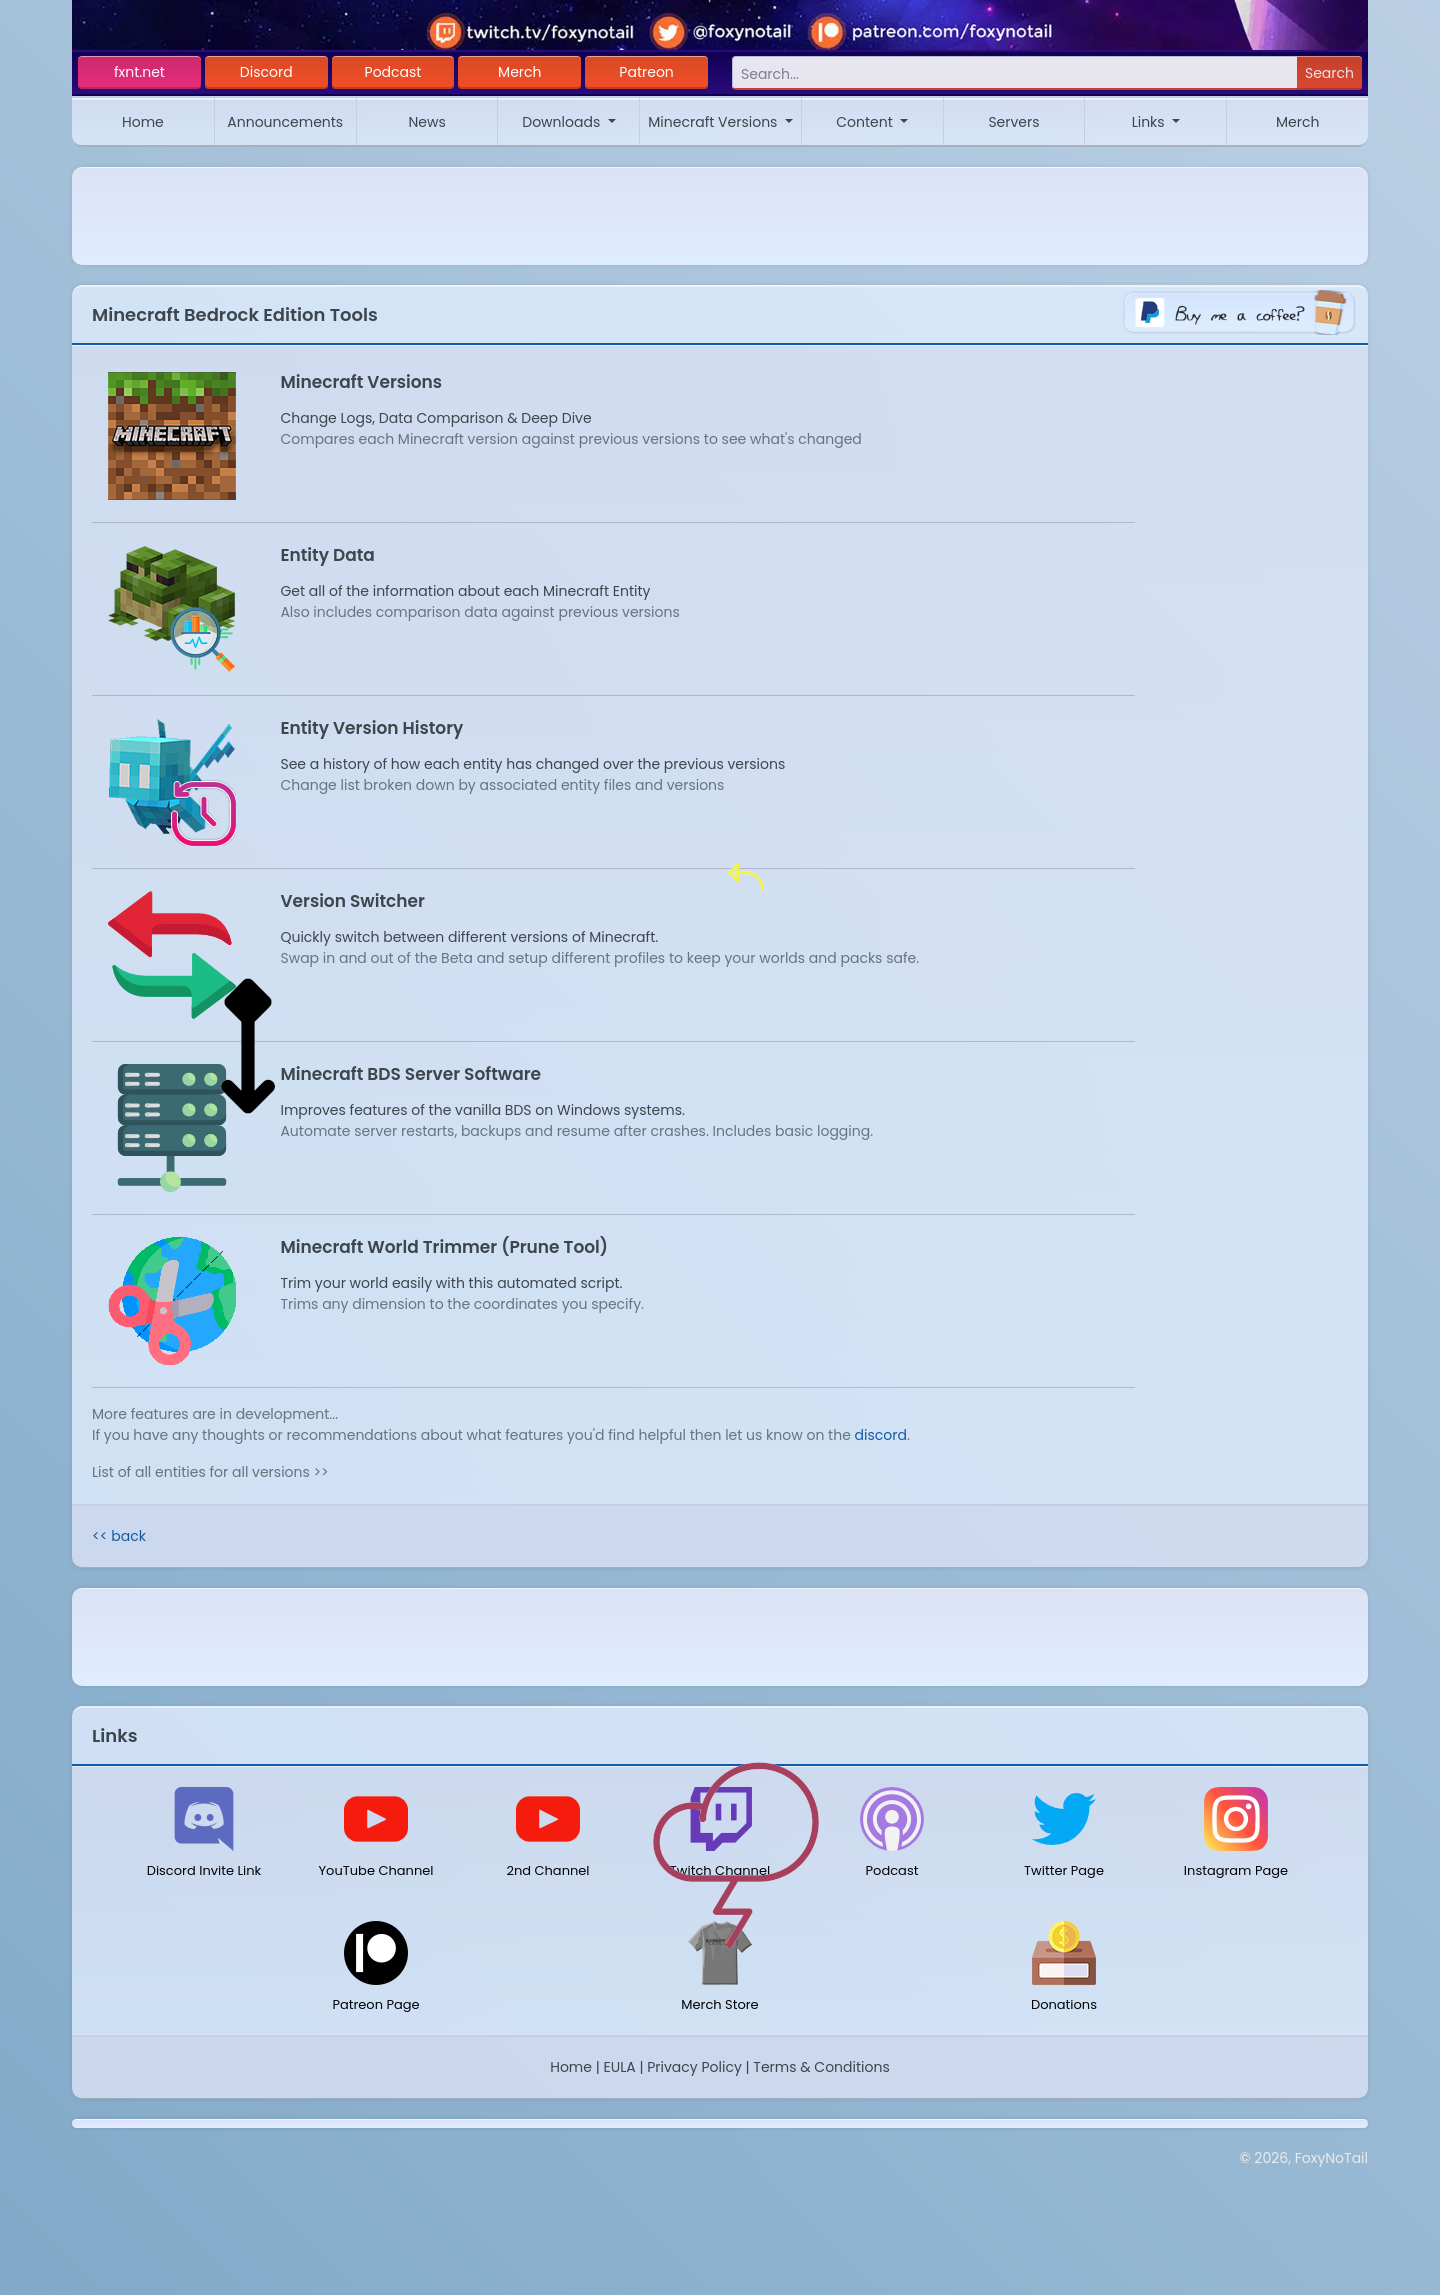 The height and width of the screenshot is (2295, 1440). Describe the element at coordinates (248, 1046) in the screenshot. I see `move item down in a list or queue` at that location.